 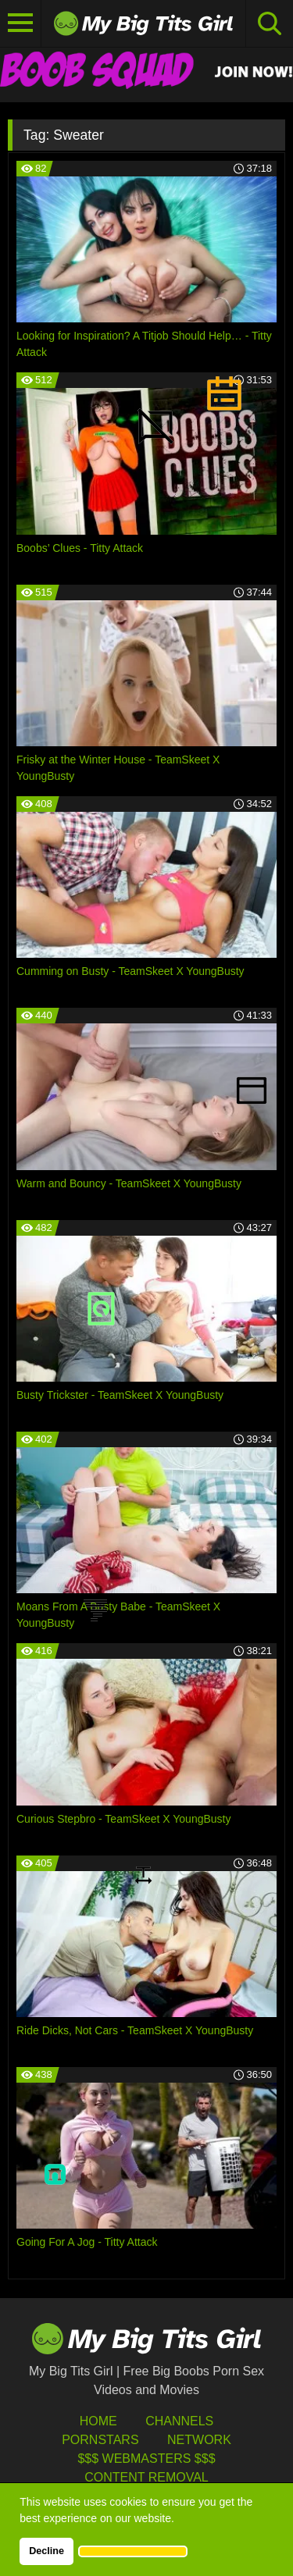 What do you see at coordinates (95, 1610) in the screenshot?
I see `indicates tornado or severe weather warning` at bounding box center [95, 1610].